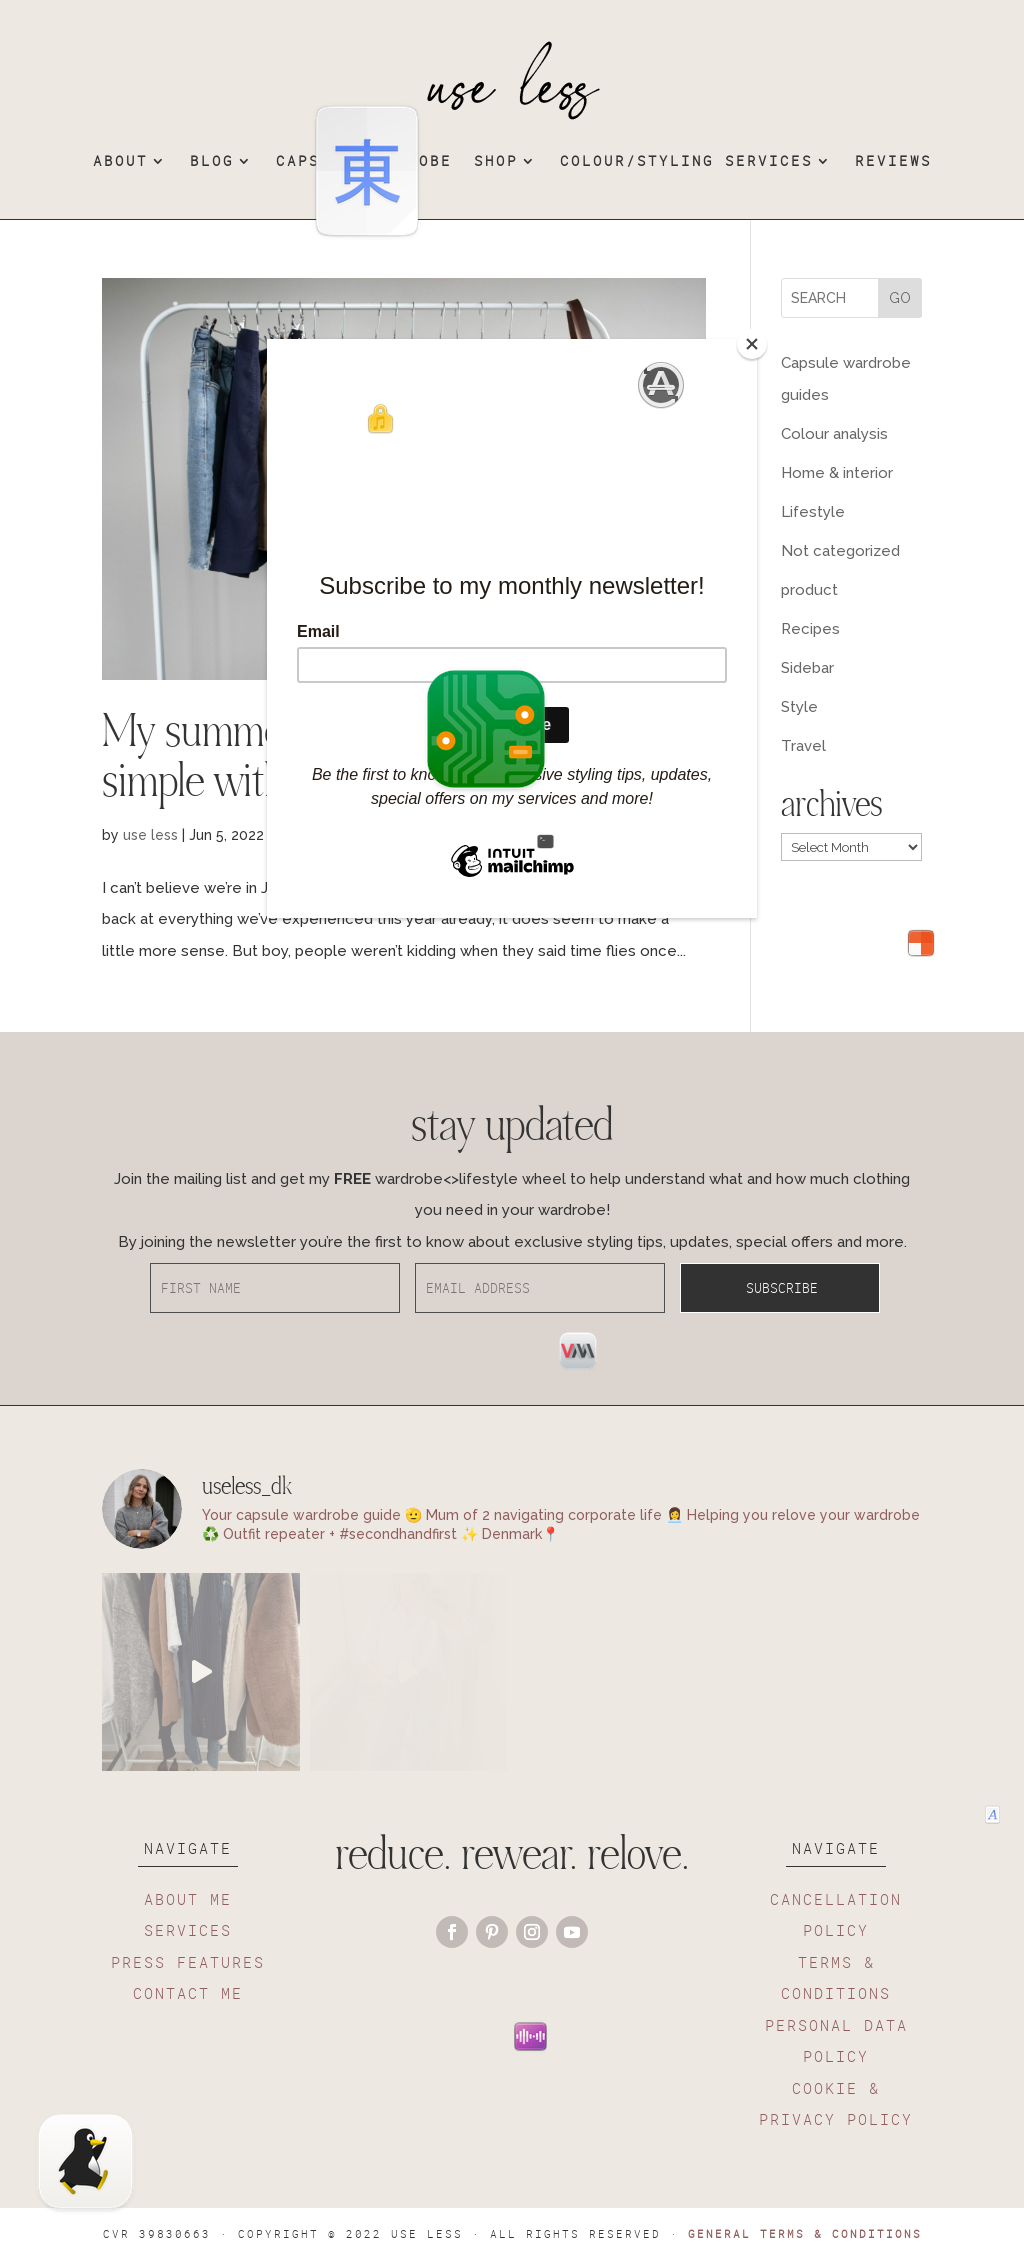 The image size is (1024, 2260). I want to click on launch the mahjongg tile matching game, so click(367, 171).